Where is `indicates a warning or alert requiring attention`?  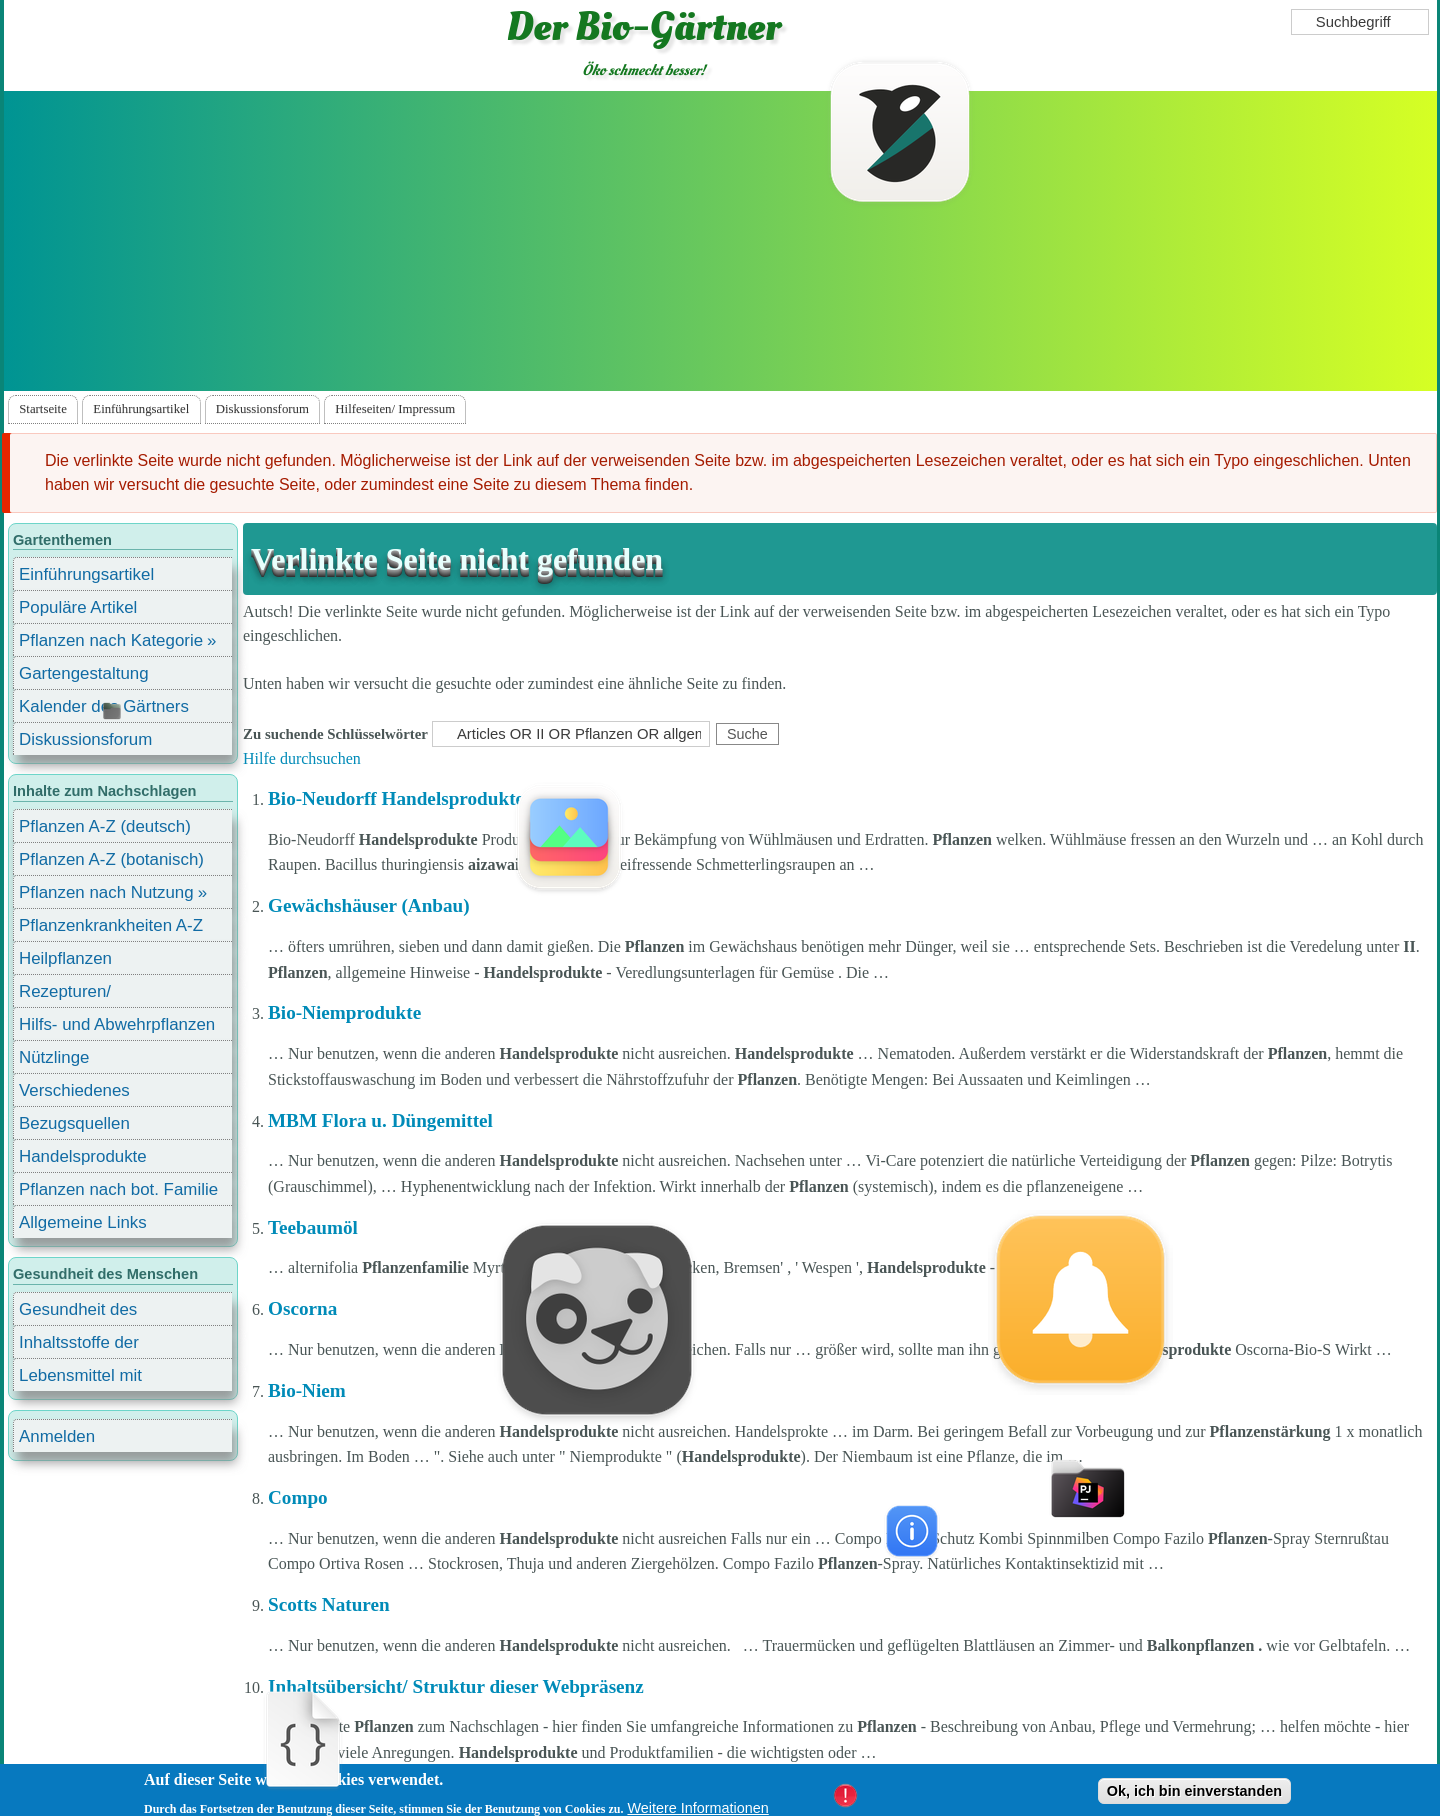
indicates a warning or alert requiring attention is located at coordinates (845, 1795).